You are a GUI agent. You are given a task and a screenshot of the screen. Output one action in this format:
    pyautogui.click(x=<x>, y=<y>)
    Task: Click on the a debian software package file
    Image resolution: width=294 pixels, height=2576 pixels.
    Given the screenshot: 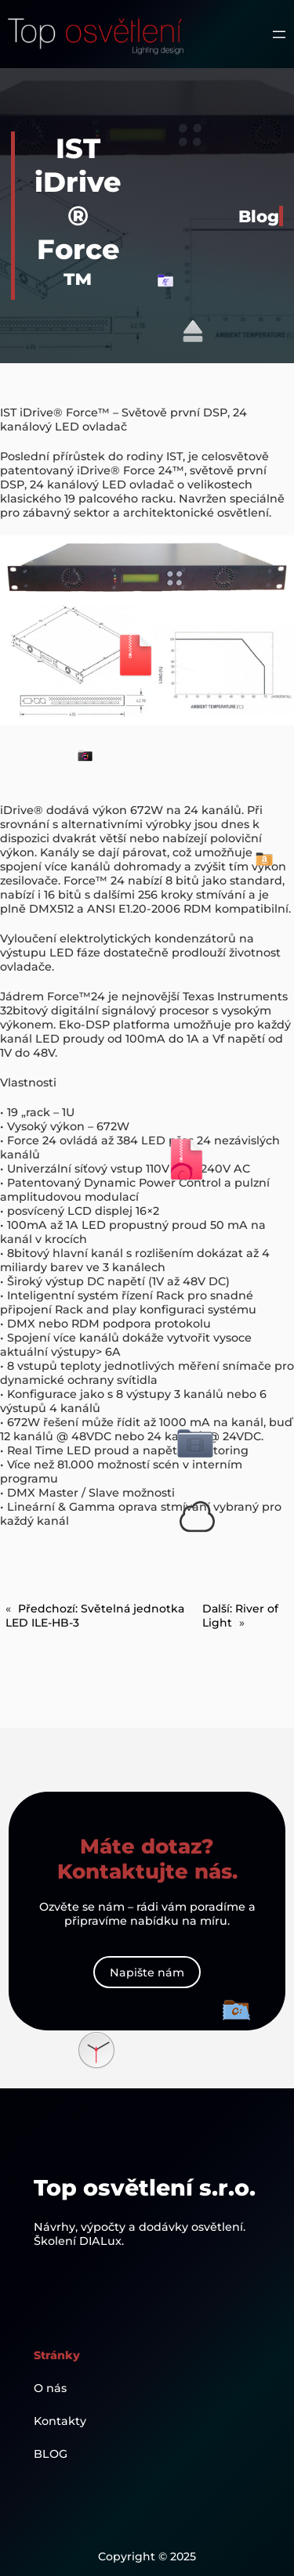 What is the action you would take?
    pyautogui.click(x=187, y=1160)
    